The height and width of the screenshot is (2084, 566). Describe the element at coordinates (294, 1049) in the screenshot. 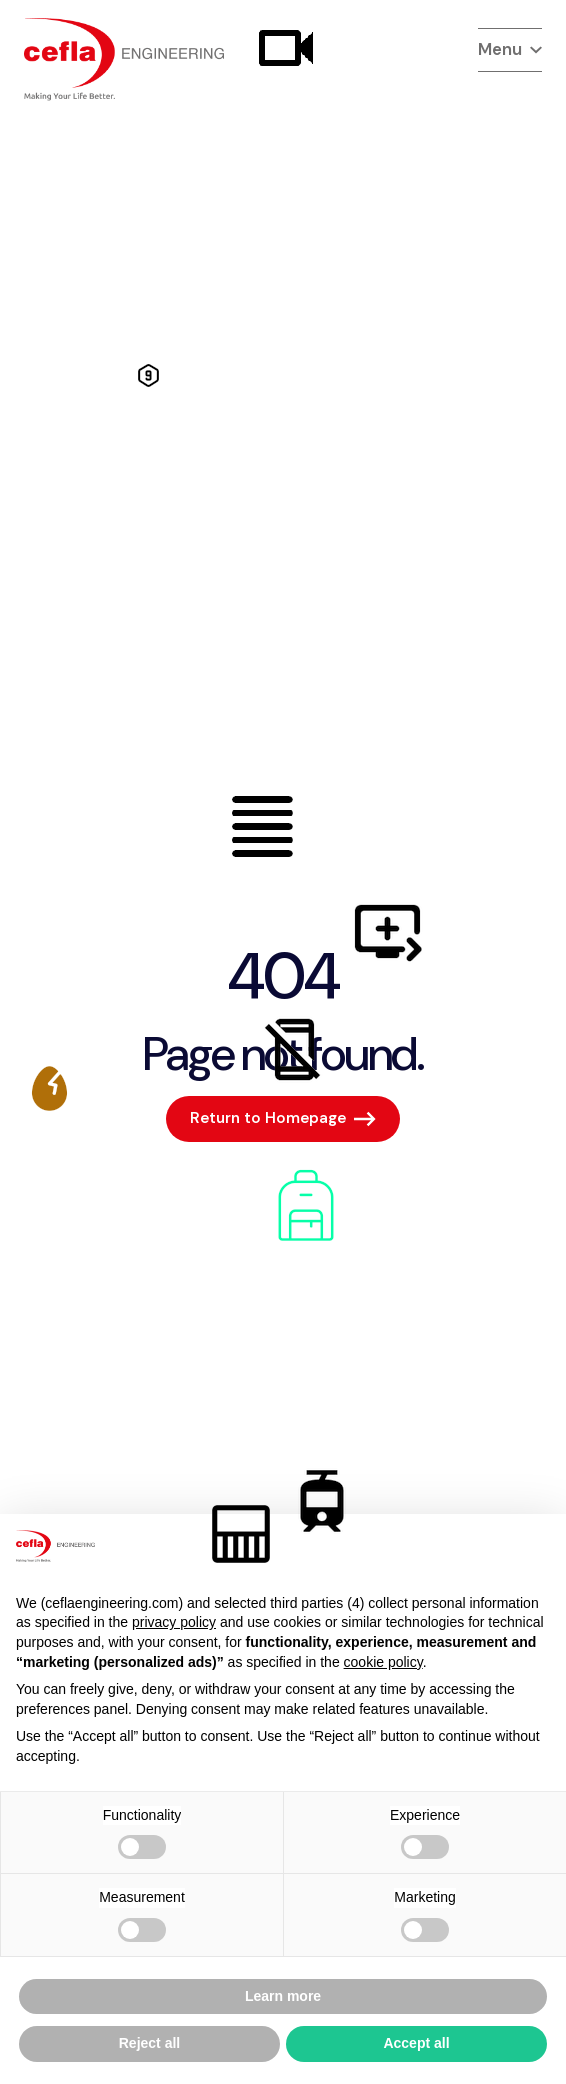

I see `no cell phone signal or service` at that location.